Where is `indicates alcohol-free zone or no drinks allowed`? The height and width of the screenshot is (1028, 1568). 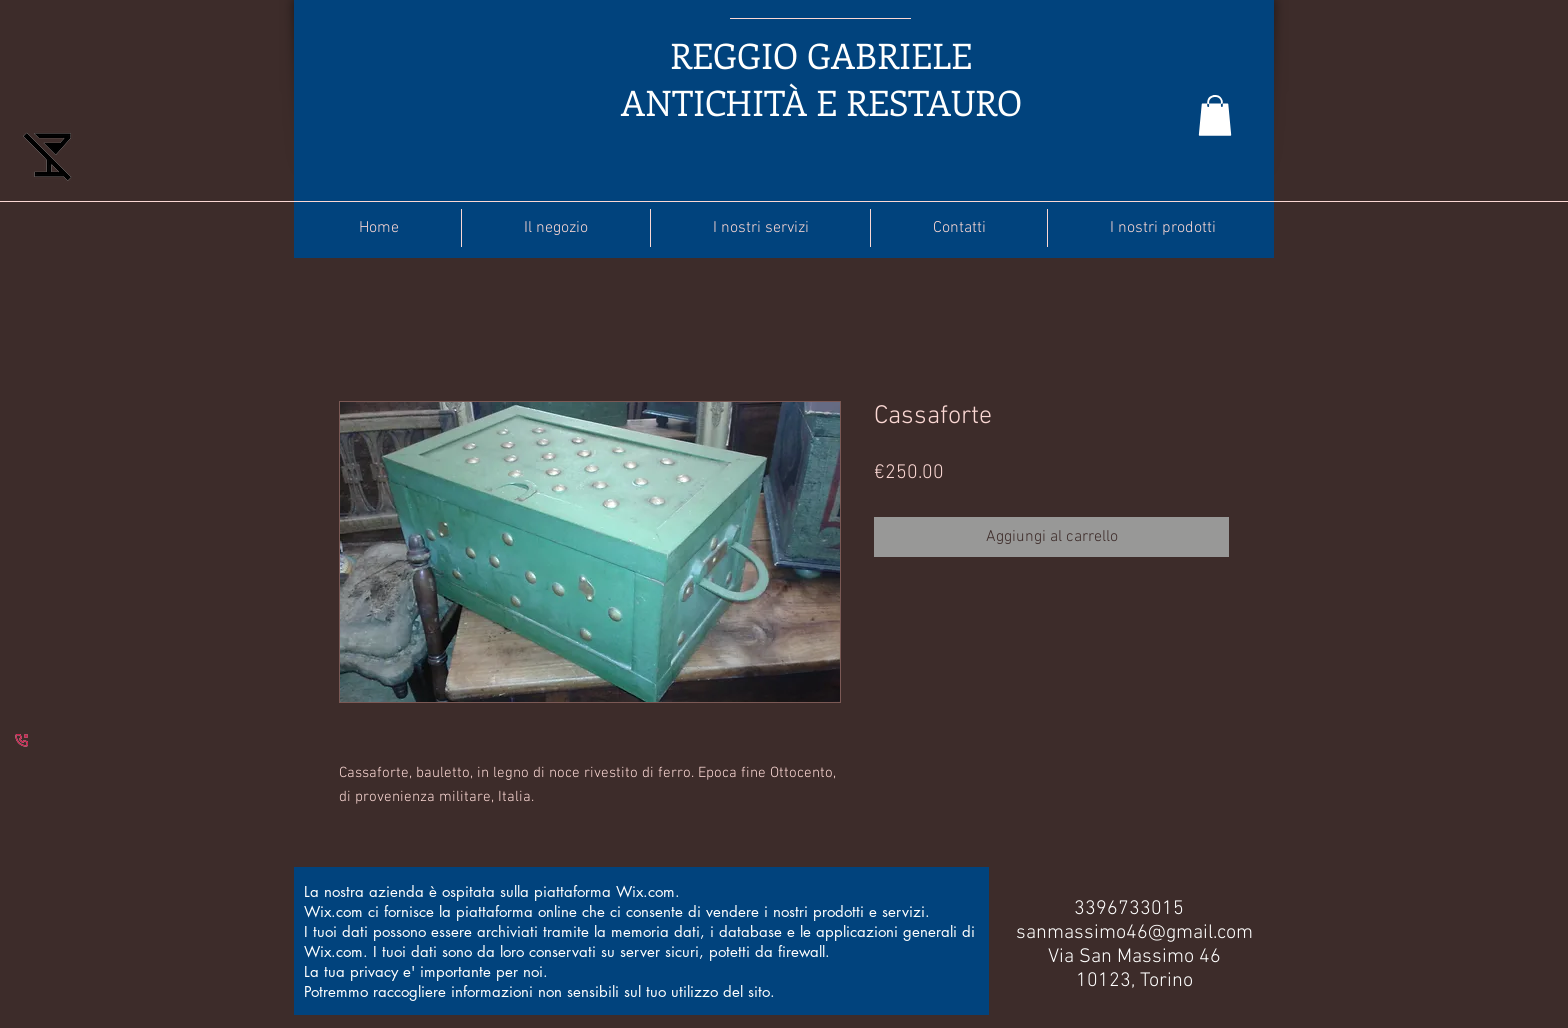 indicates alcohol-free zone or no drinks allowed is located at coordinates (49, 155).